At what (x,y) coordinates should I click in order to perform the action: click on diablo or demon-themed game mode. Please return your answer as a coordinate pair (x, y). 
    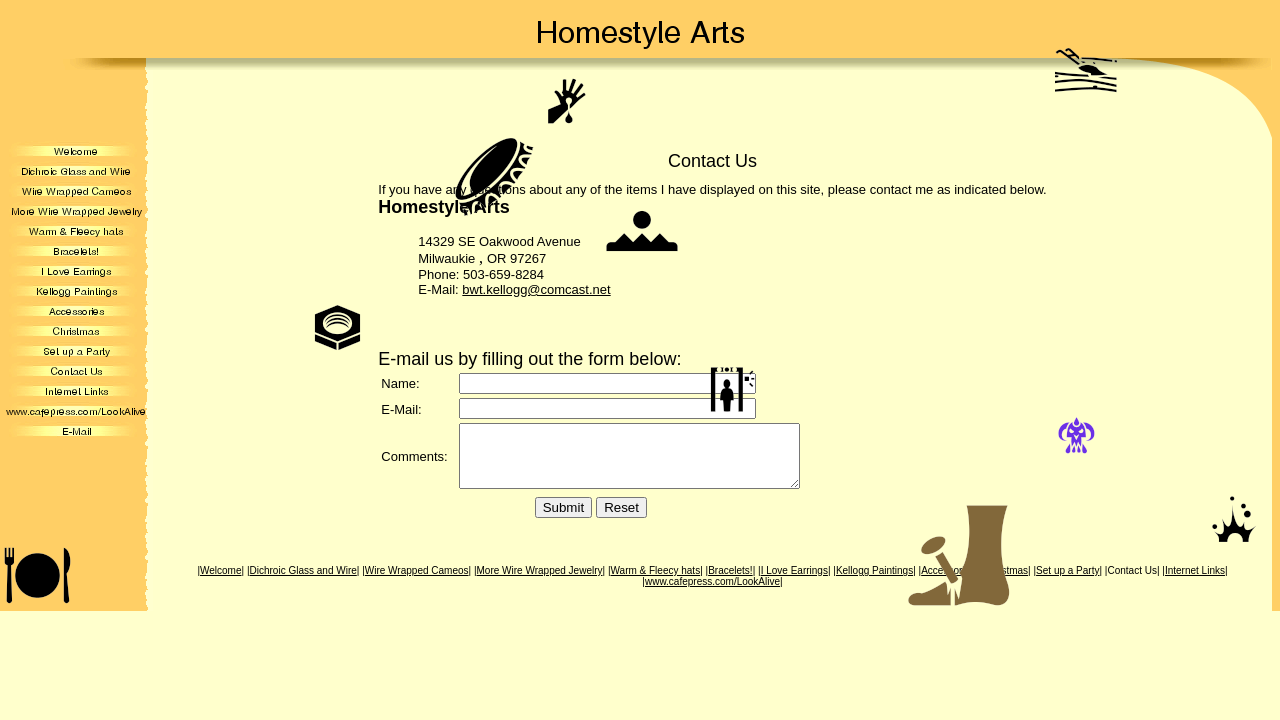
    Looking at the image, I should click on (1076, 435).